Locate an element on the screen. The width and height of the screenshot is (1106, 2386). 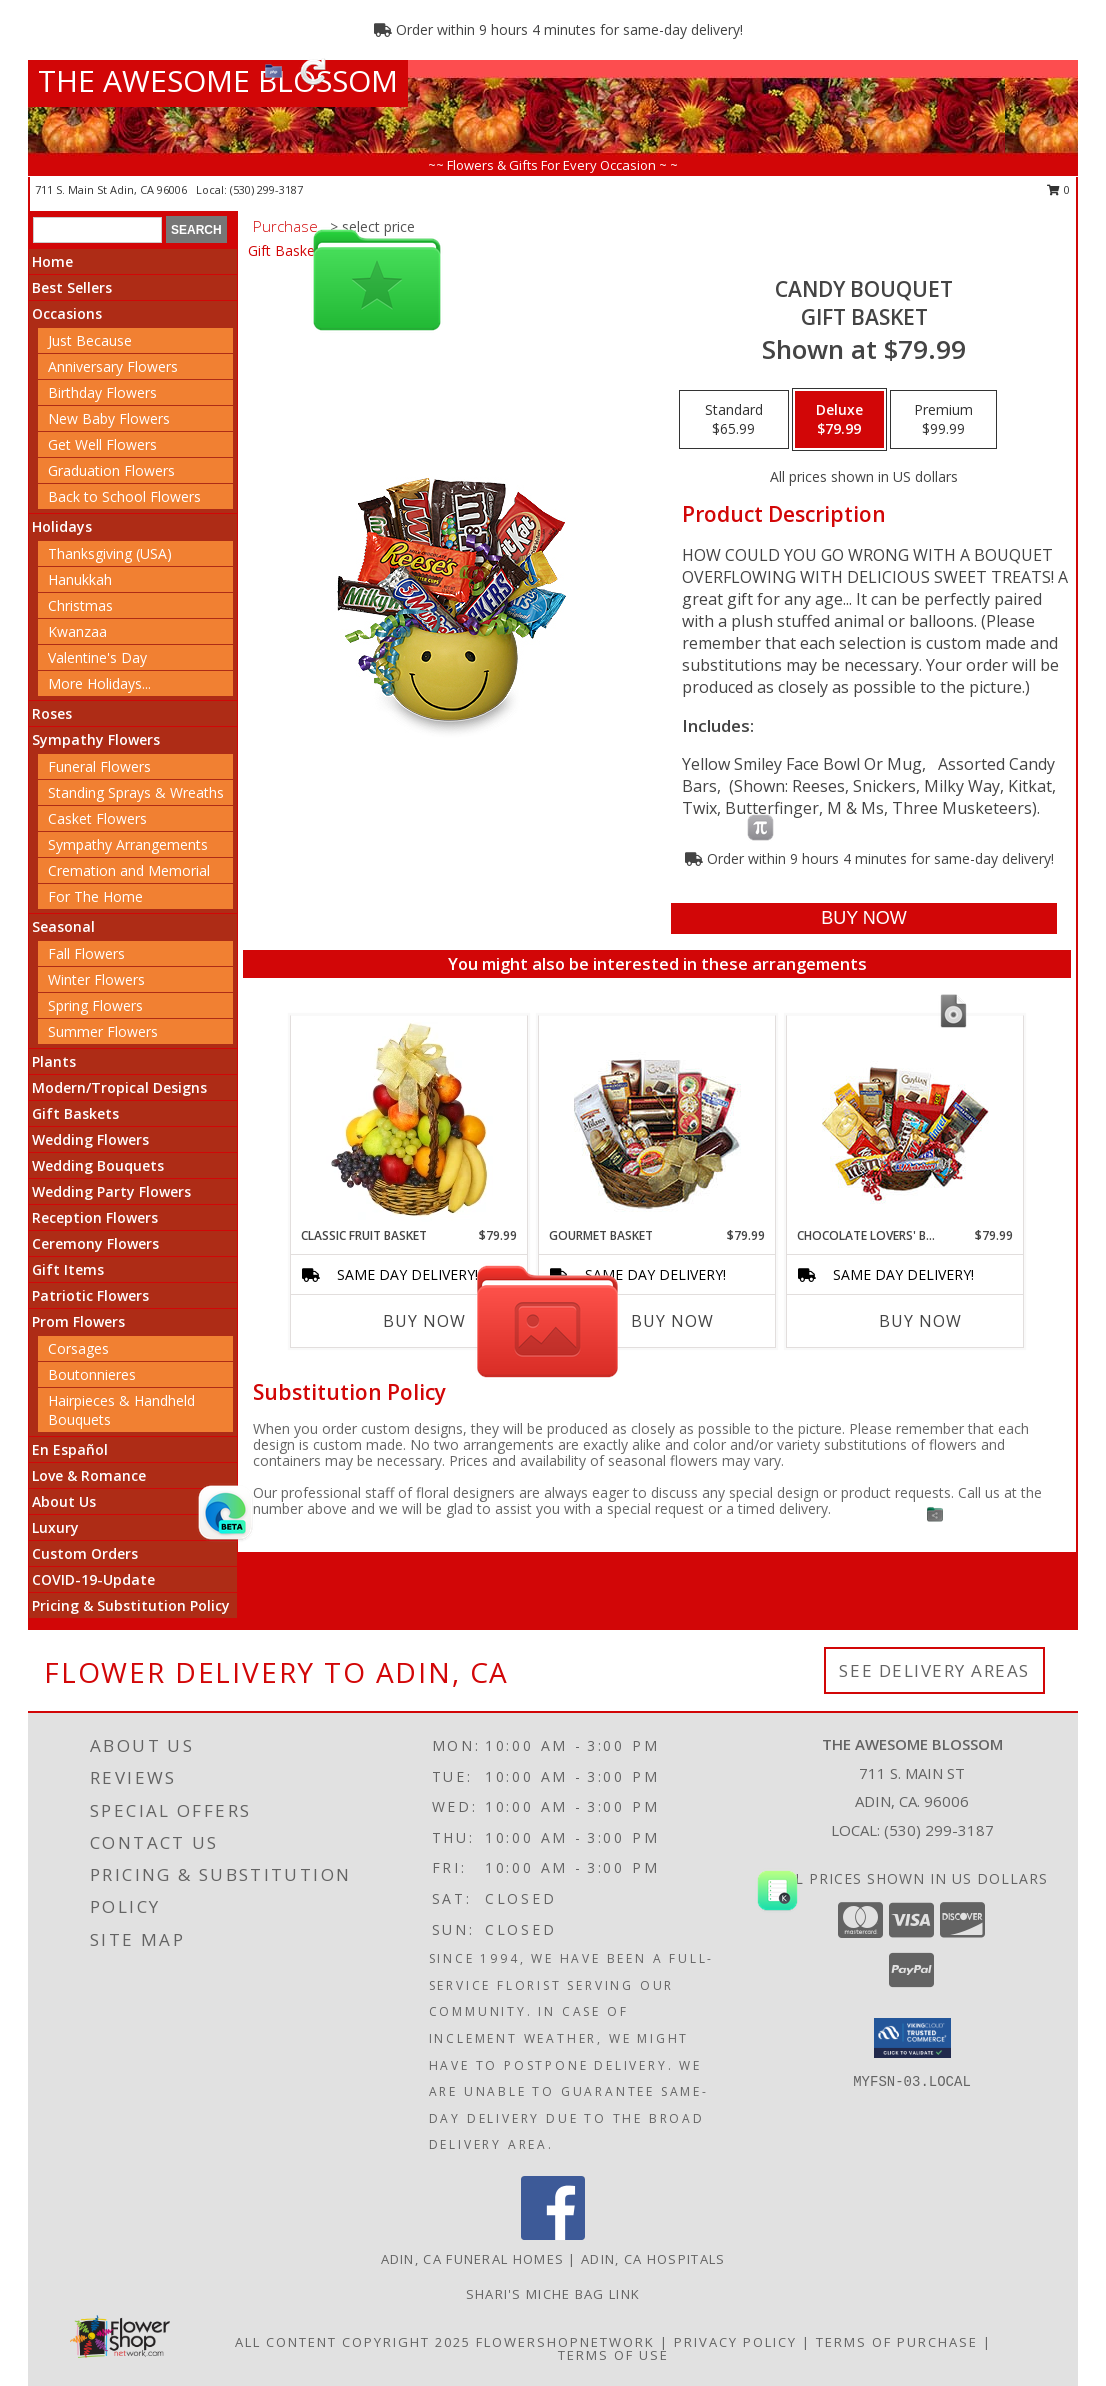
open mathematics or calculator application is located at coordinates (760, 827).